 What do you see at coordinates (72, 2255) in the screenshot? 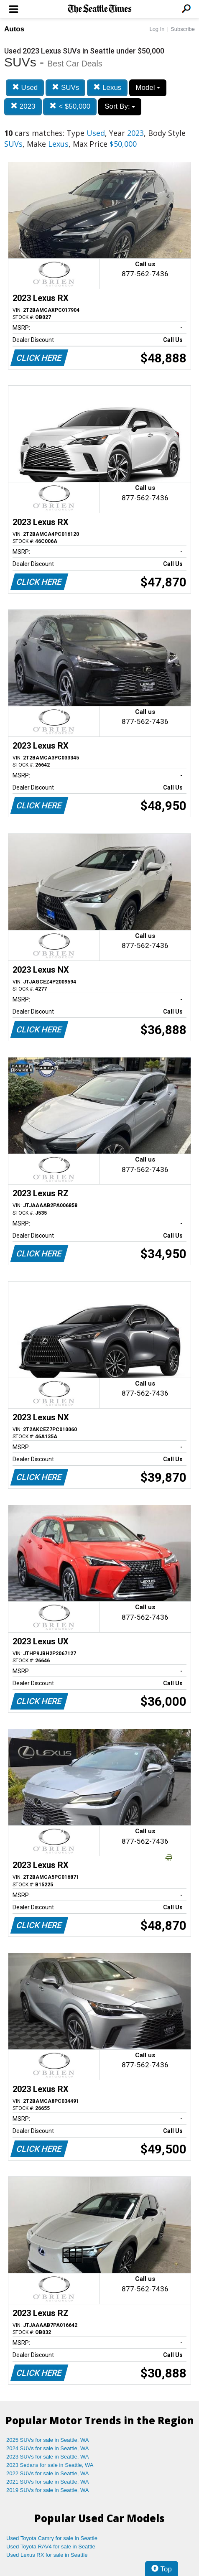
I see `view all apps or menu options` at bounding box center [72, 2255].